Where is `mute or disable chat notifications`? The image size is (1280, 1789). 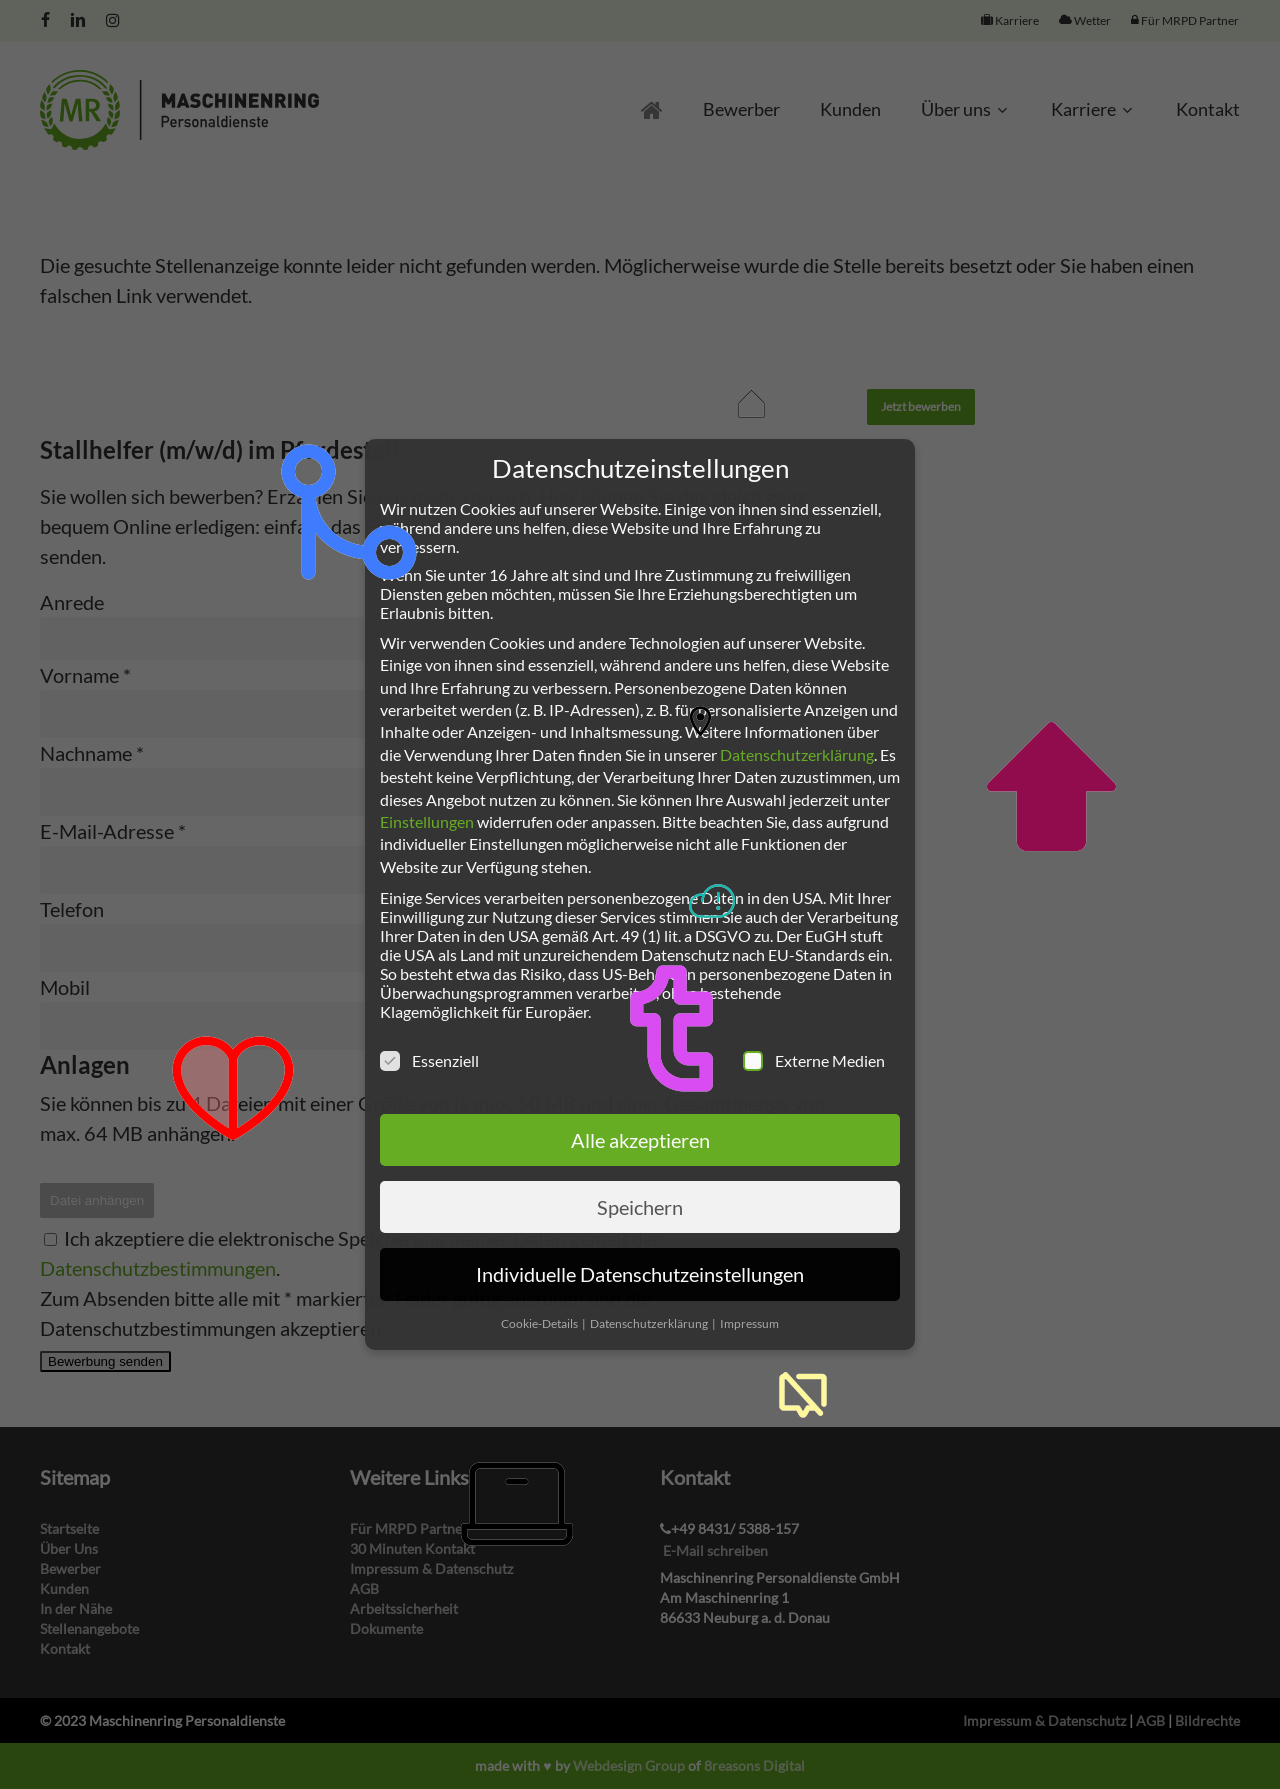 mute or disable chat notifications is located at coordinates (803, 1394).